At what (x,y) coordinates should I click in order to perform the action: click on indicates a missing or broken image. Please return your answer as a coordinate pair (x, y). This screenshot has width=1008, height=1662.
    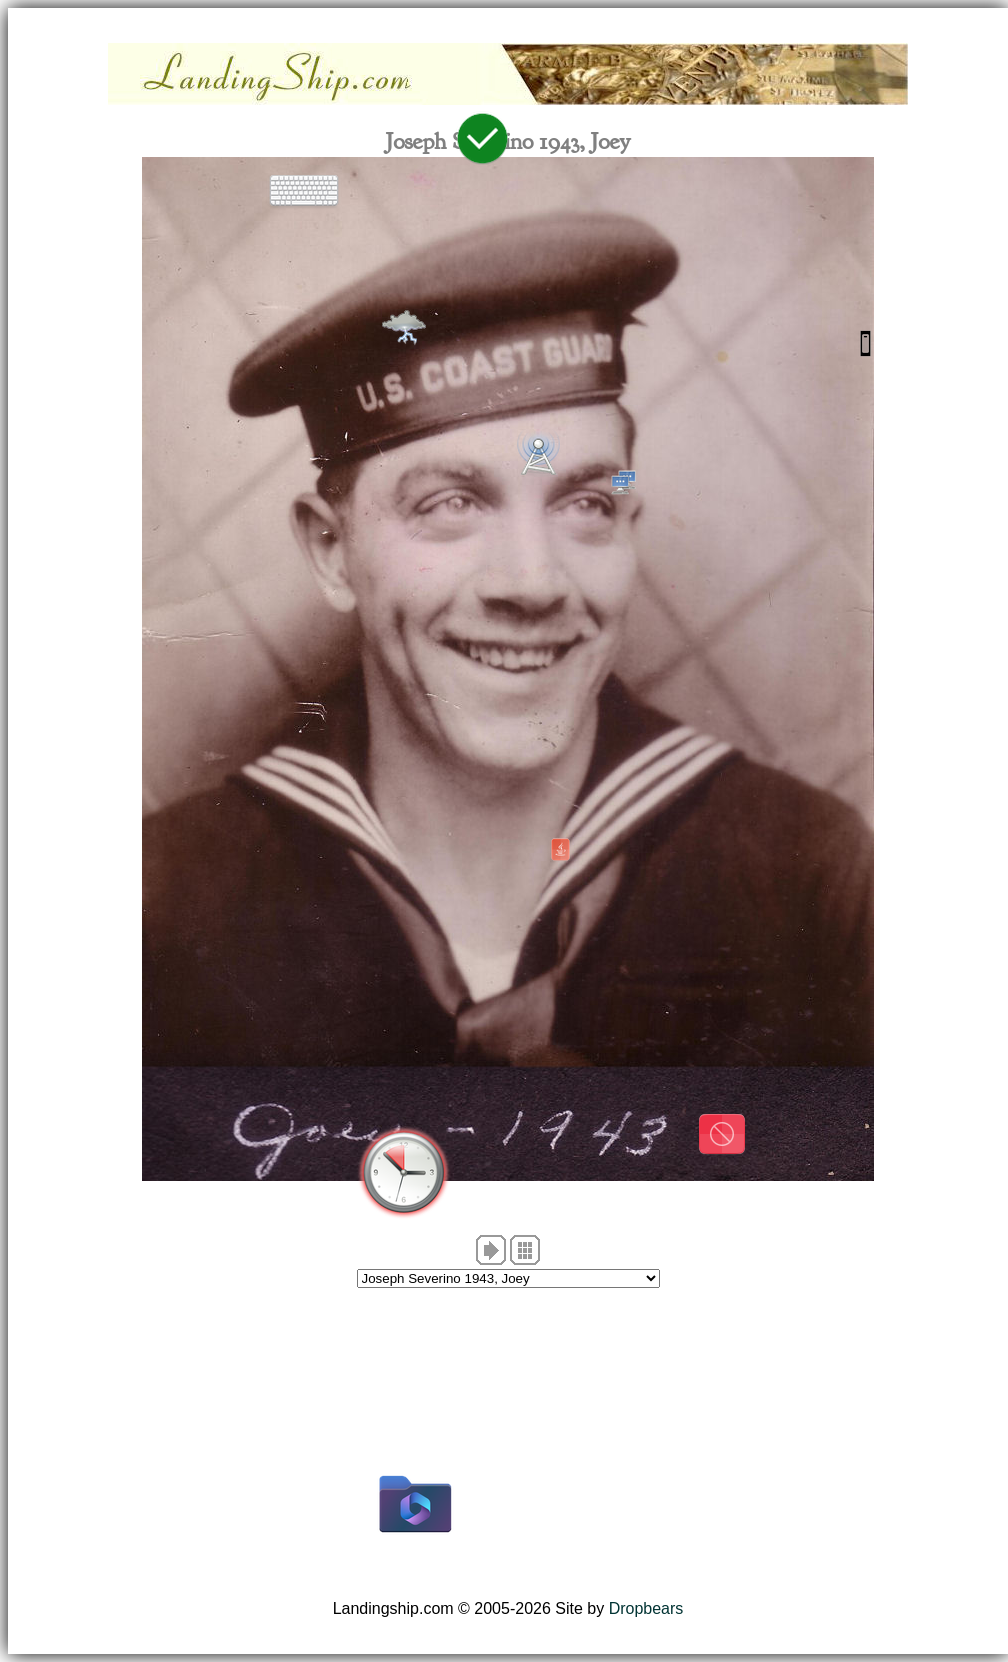
    Looking at the image, I should click on (722, 1133).